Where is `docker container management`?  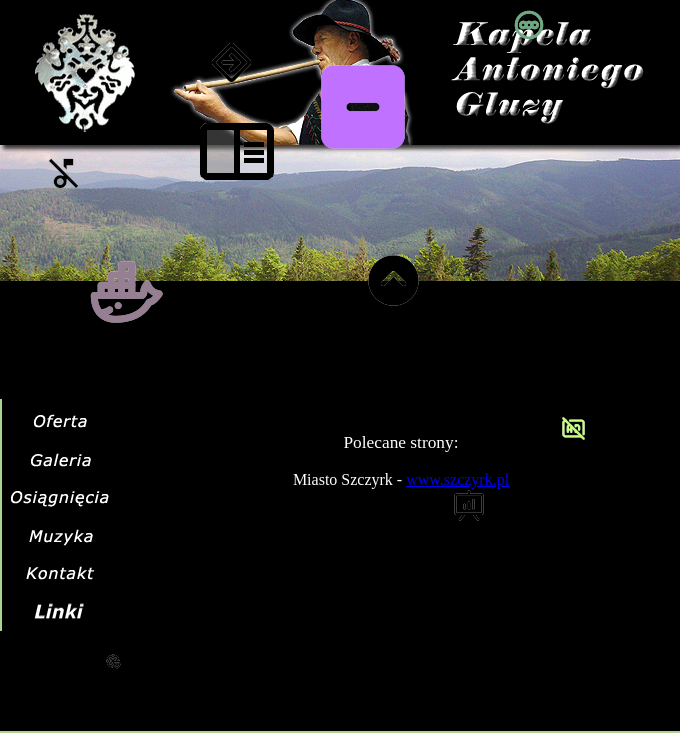
docker container management is located at coordinates (125, 292).